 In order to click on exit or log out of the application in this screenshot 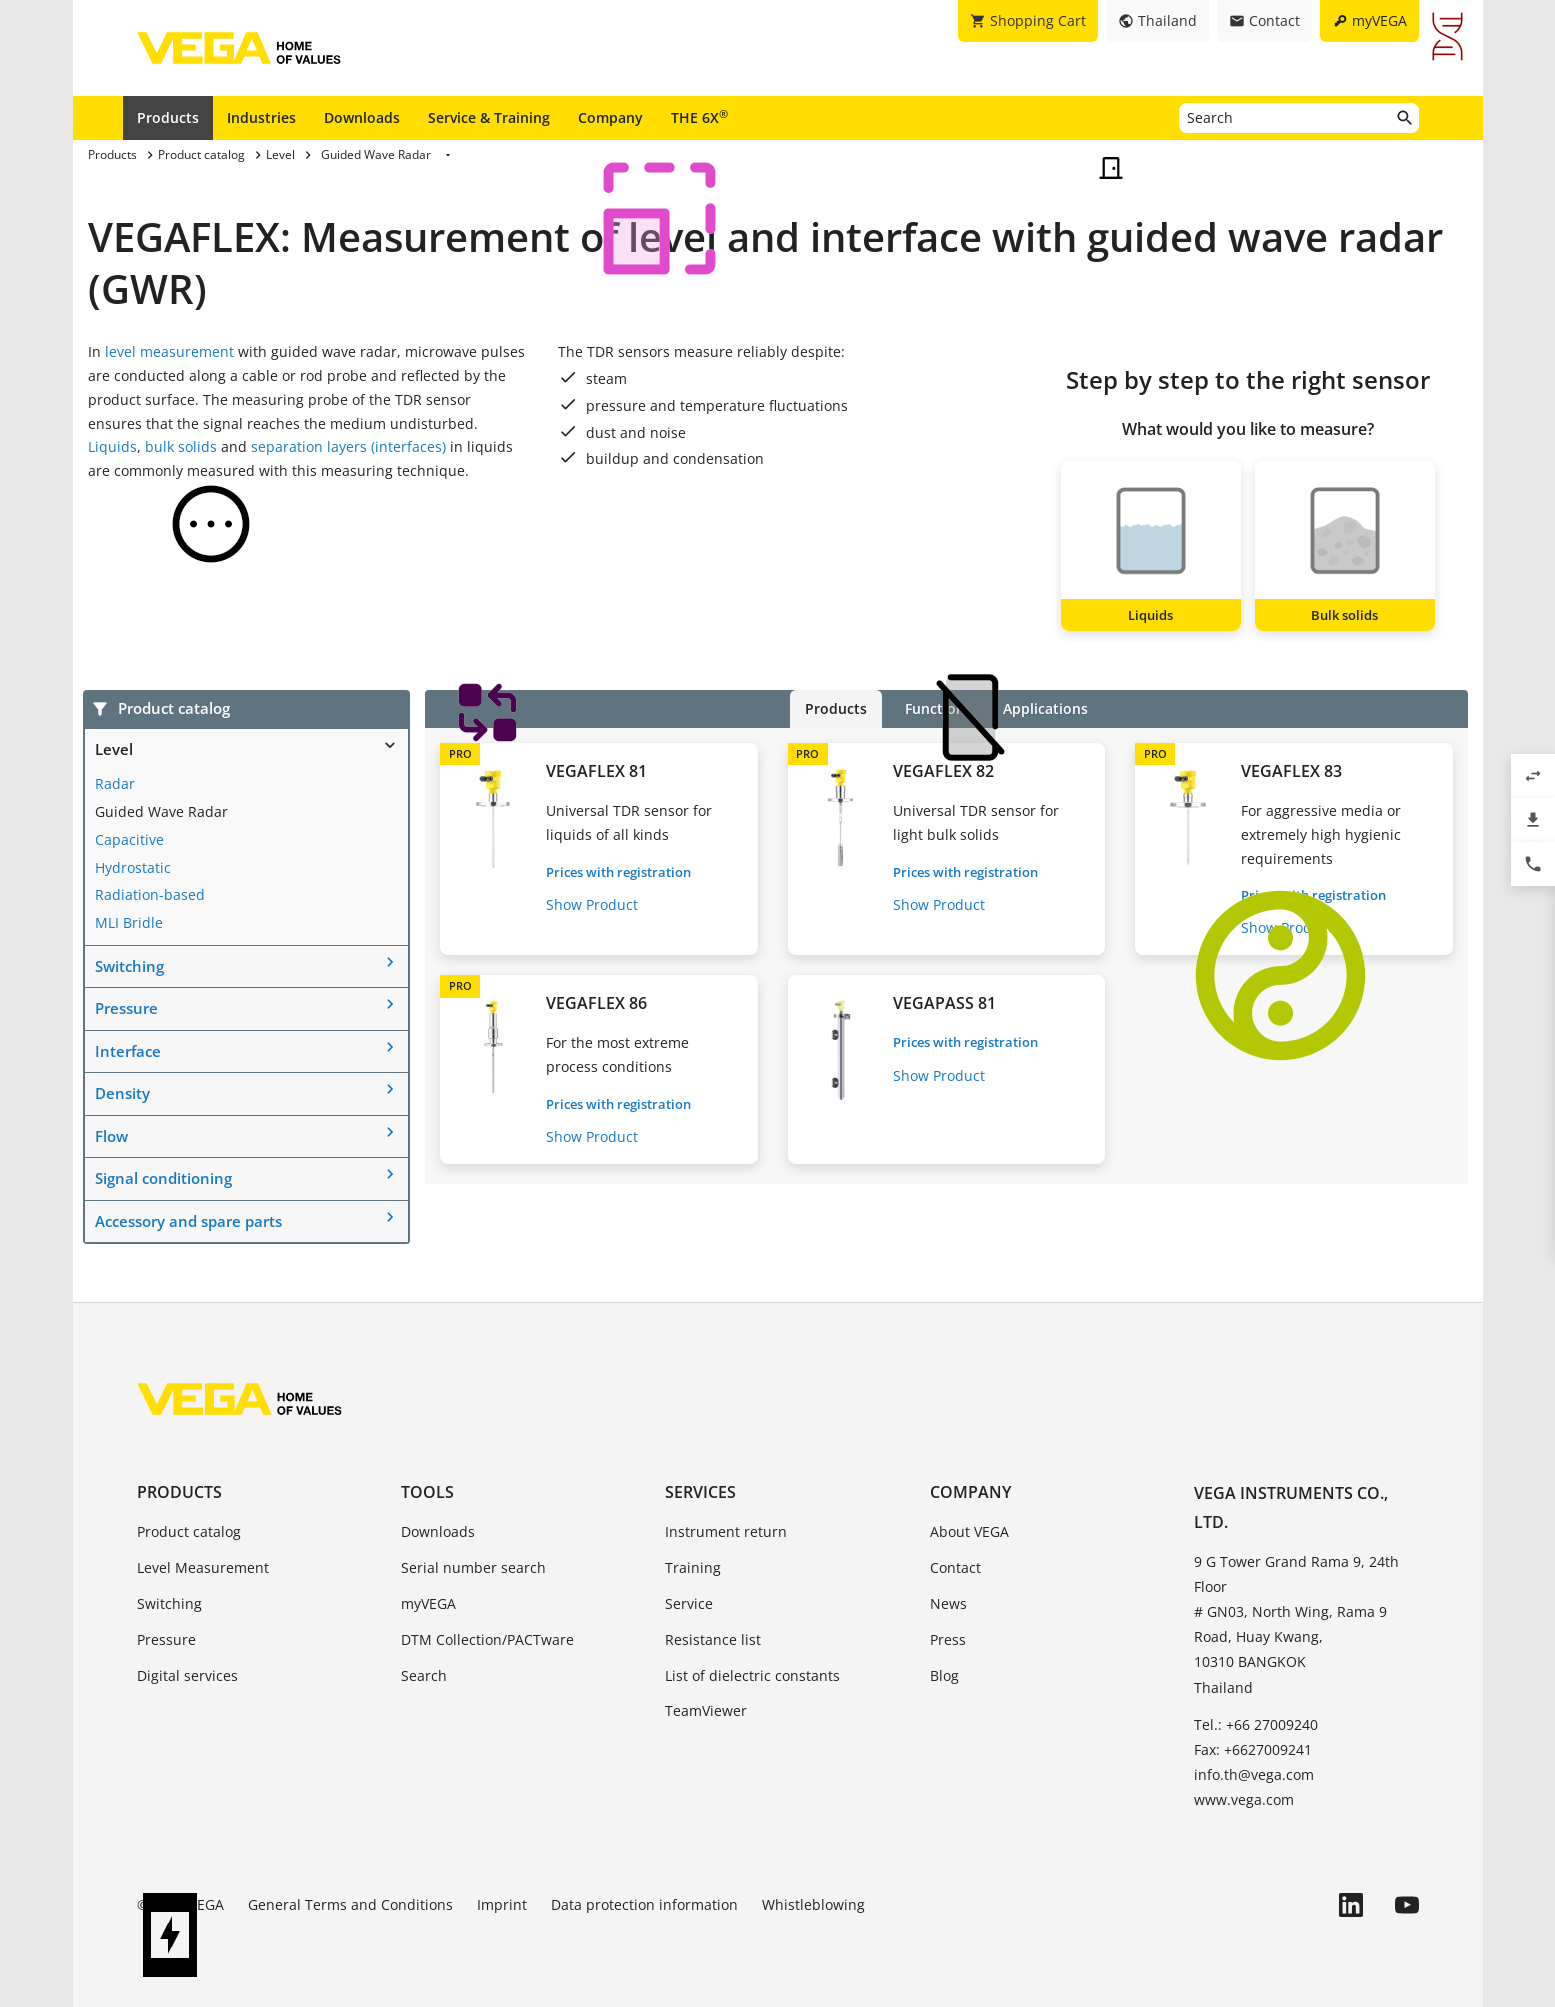, I will do `click(1111, 168)`.